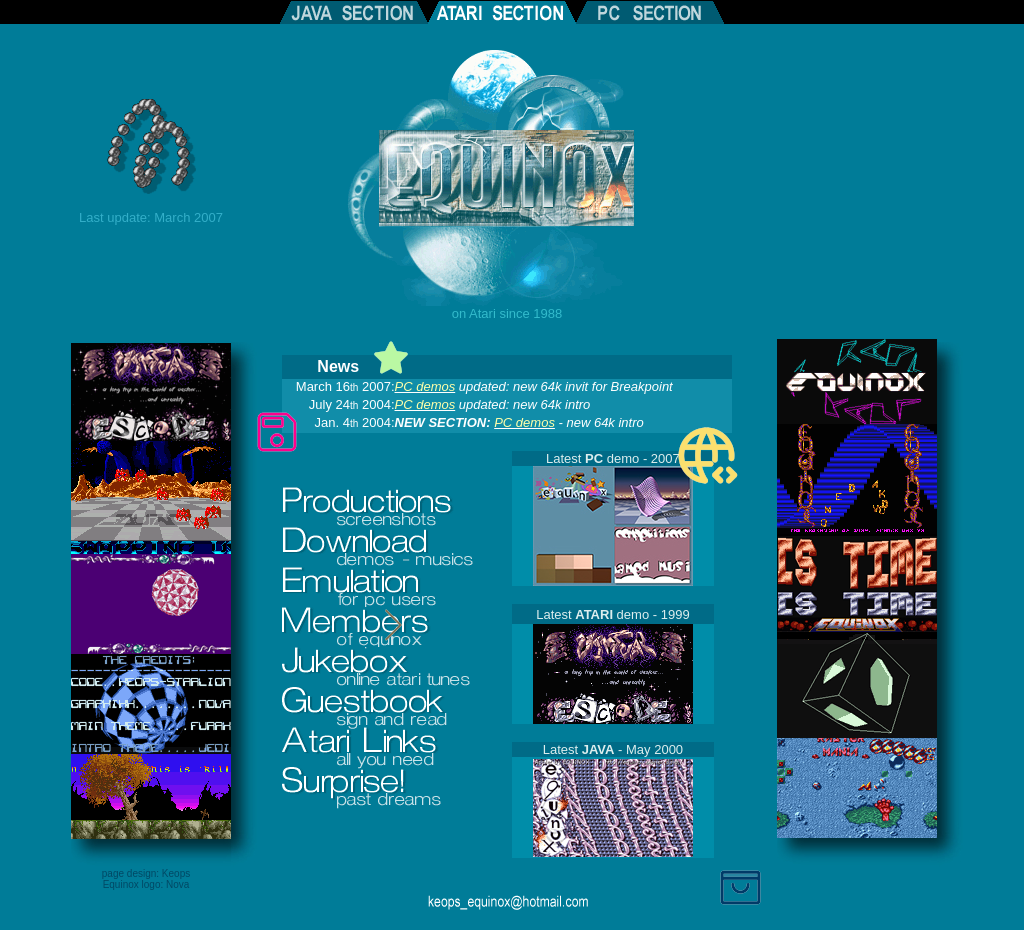 The height and width of the screenshot is (930, 1024). Describe the element at coordinates (277, 432) in the screenshot. I see `save current file or document` at that location.